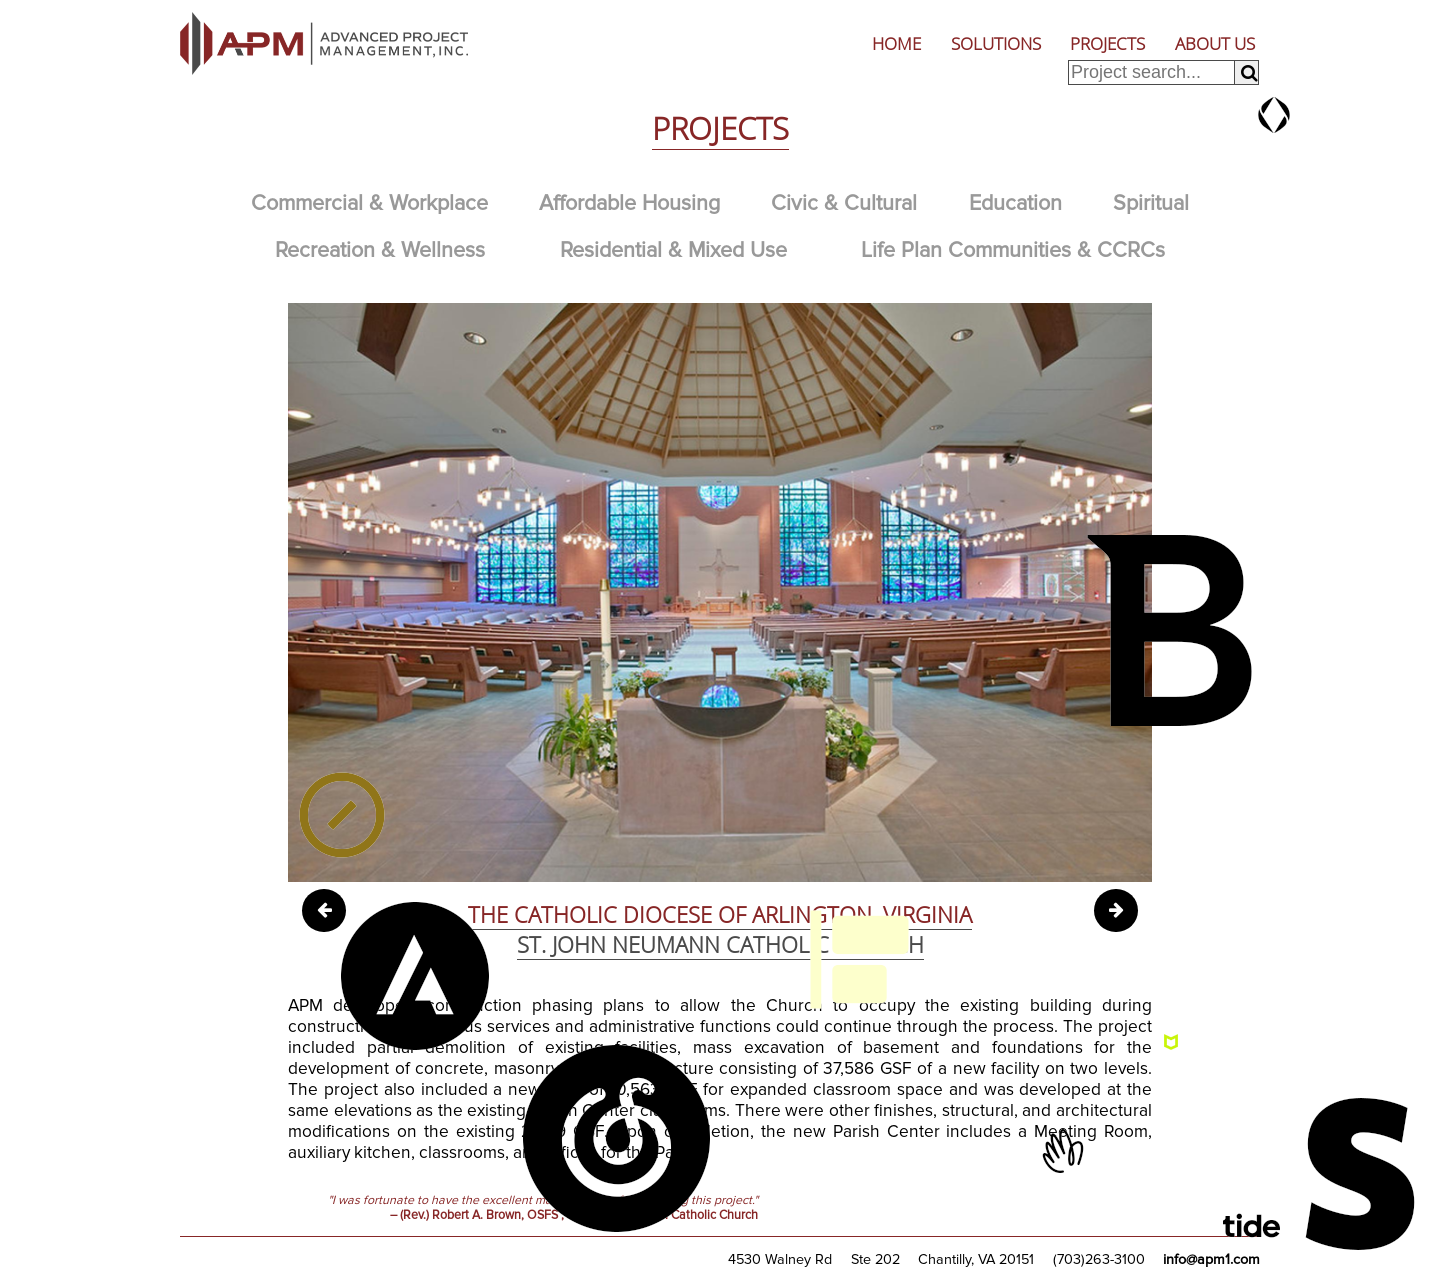 The height and width of the screenshot is (1282, 1440). What do you see at coordinates (415, 976) in the screenshot?
I see `astra company logo` at bounding box center [415, 976].